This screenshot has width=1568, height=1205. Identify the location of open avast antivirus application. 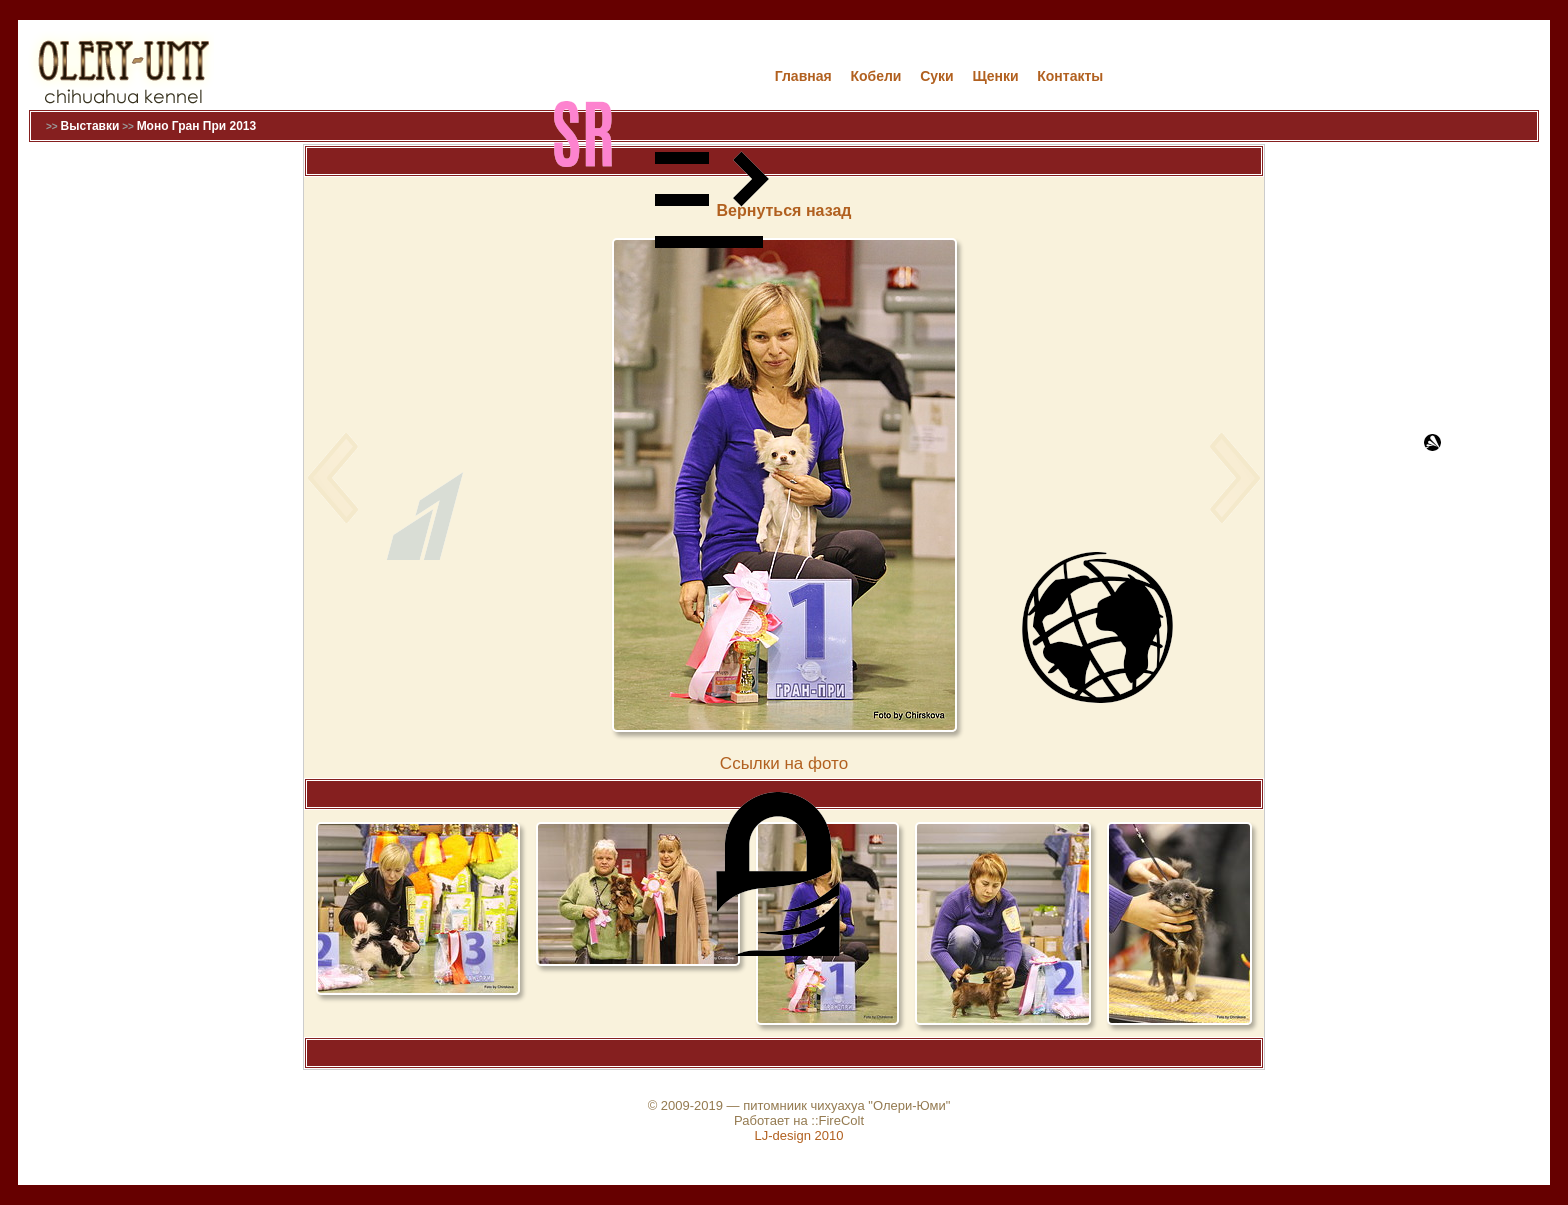
(1432, 442).